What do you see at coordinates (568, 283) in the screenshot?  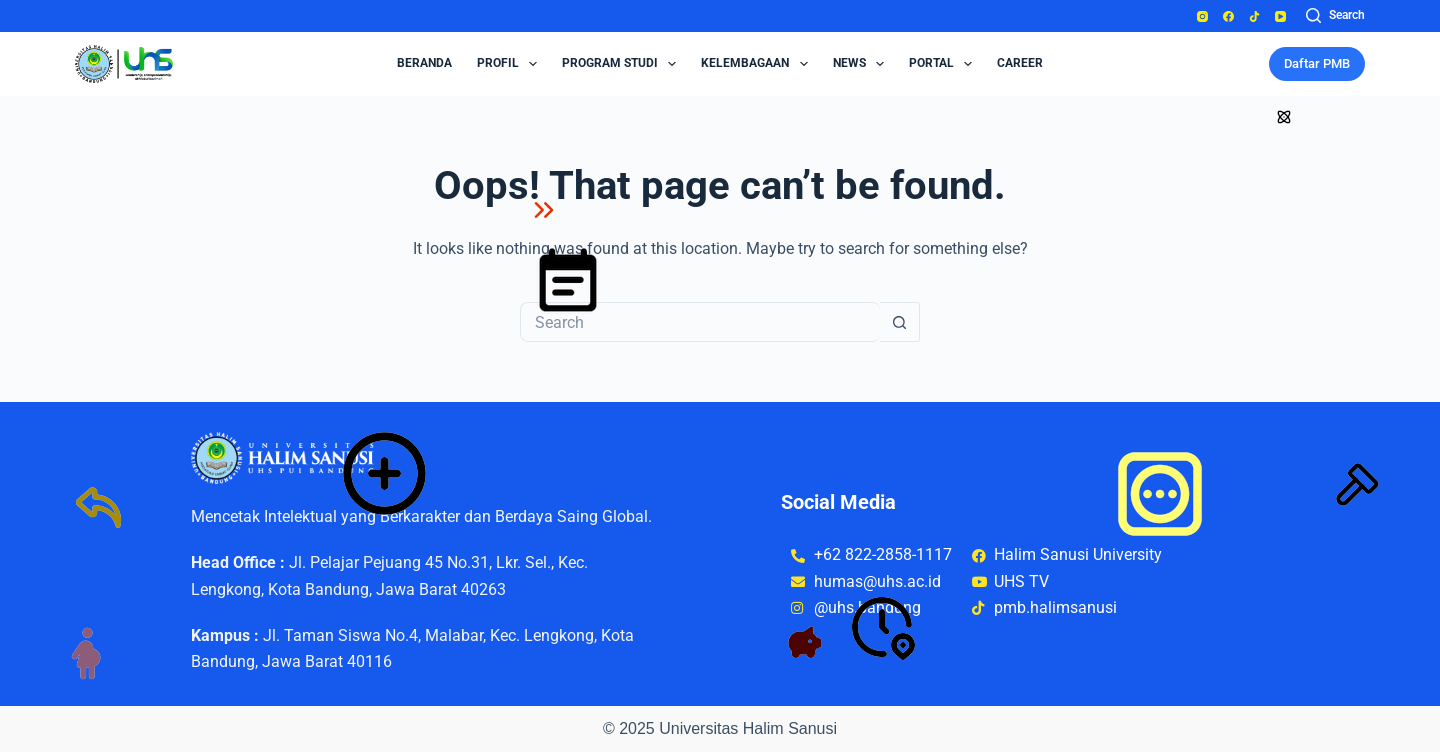 I see `view event details or notes` at bounding box center [568, 283].